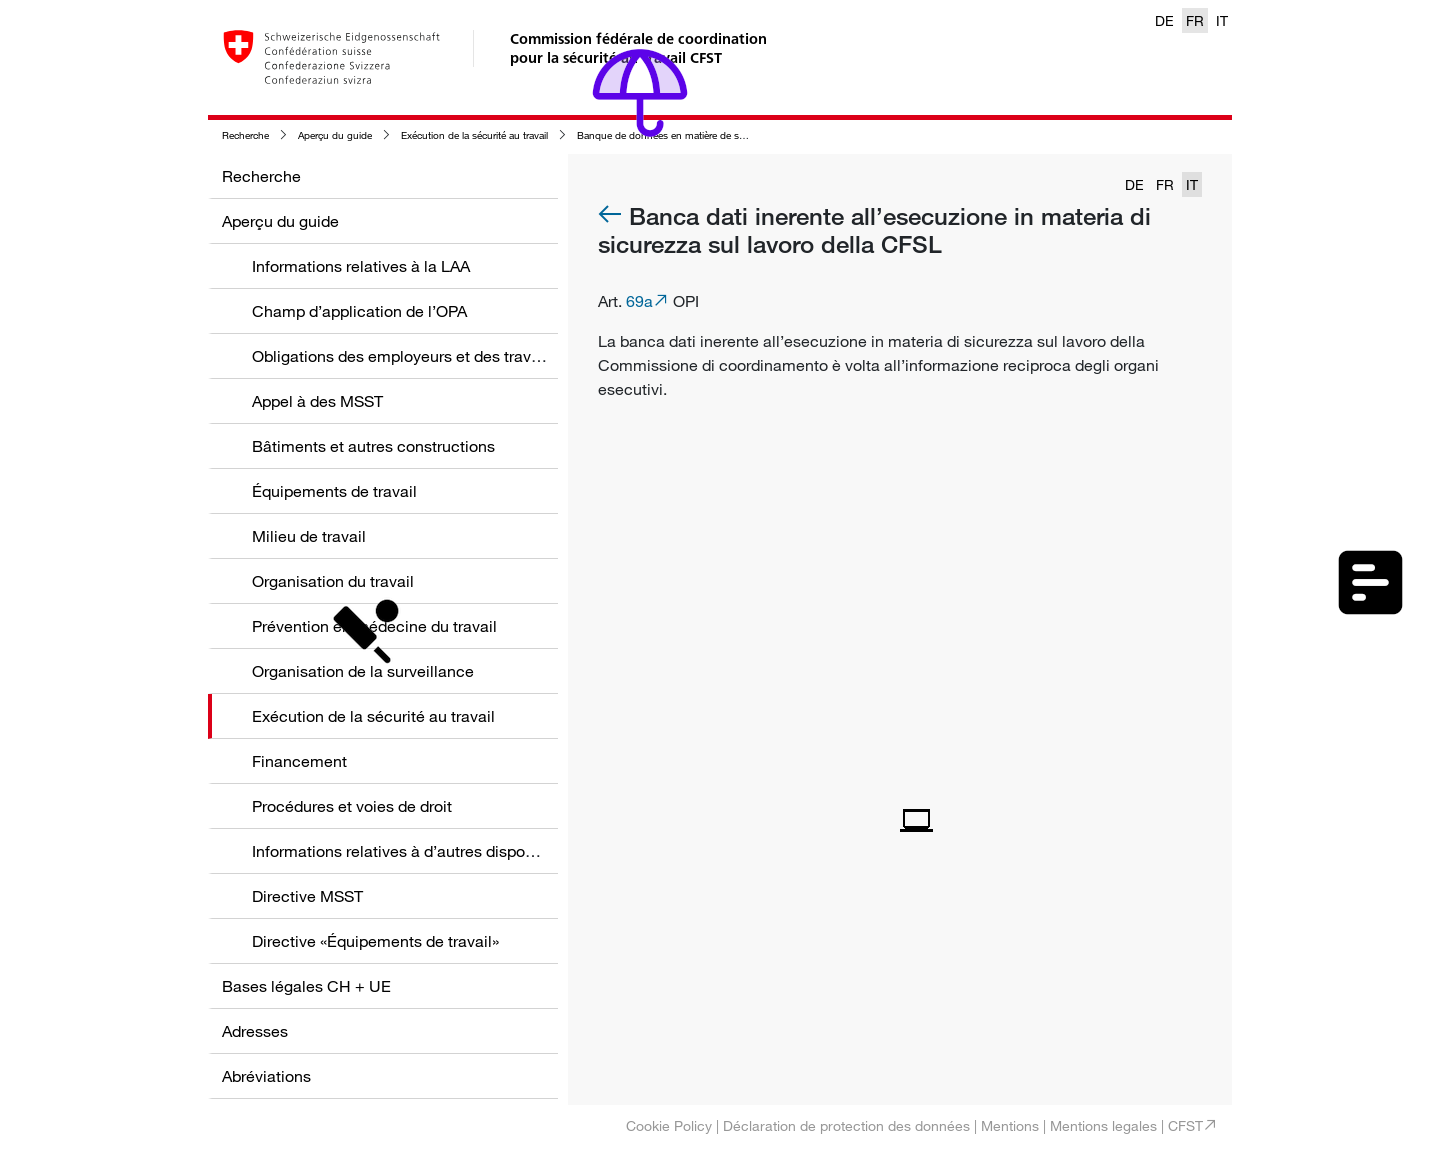 The height and width of the screenshot is (1156, 1440). What do you see at coordinates (640, 93) in the screenshot?
I see `view weather protection or rain forecast` at bounding box center [640, 93].